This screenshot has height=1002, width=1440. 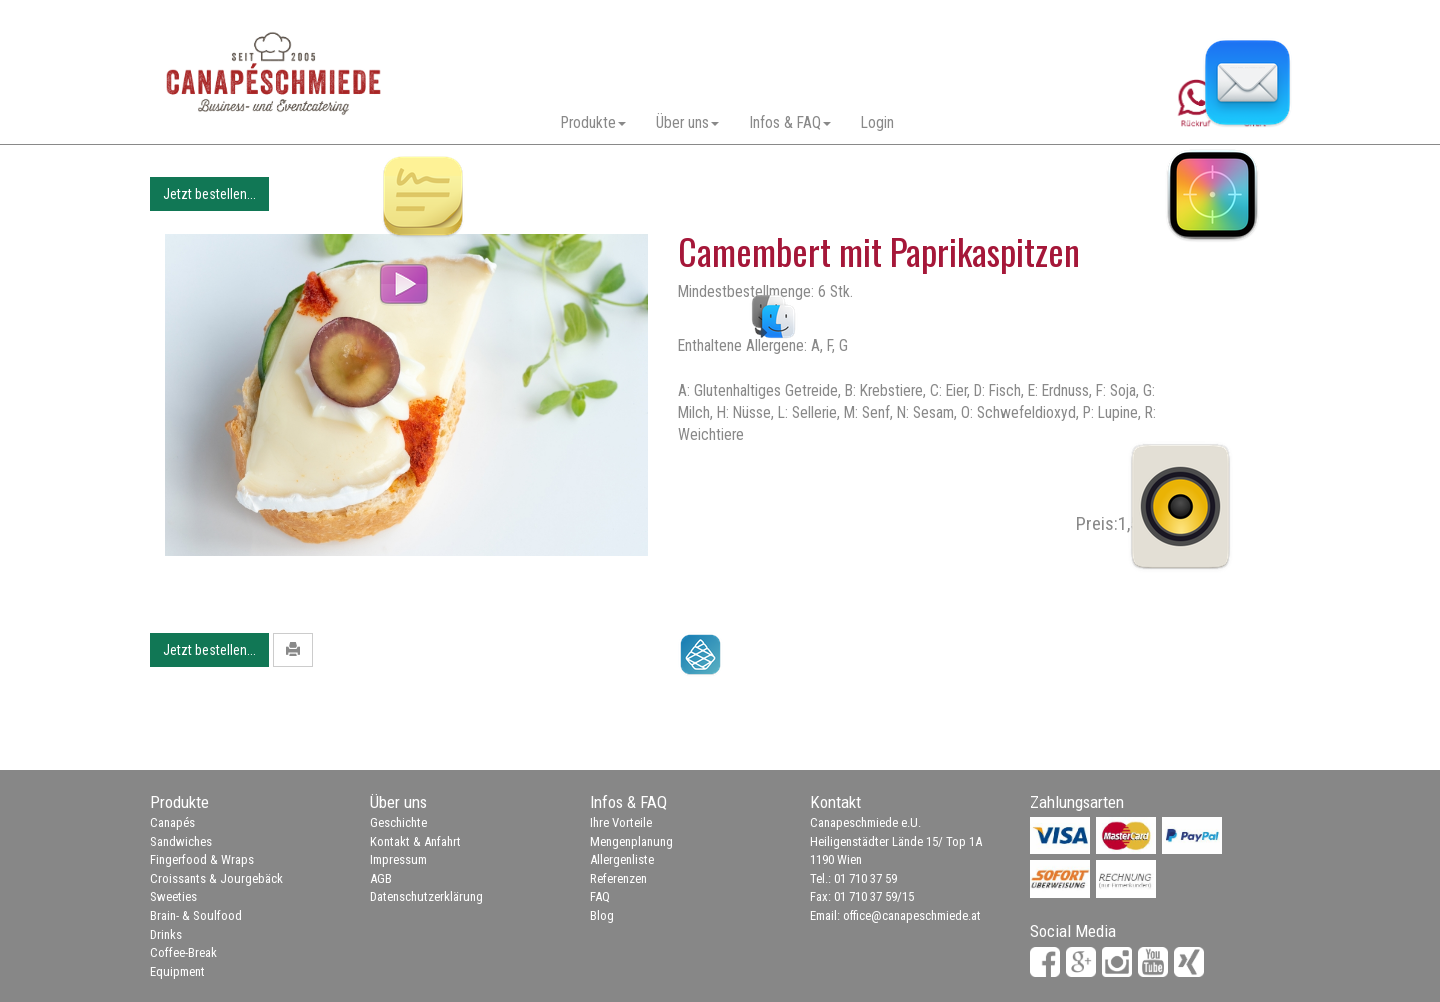 What do you see at coordinates (404, 284) in the screenshot?
I see `open media player application` at bounding box center [404, 284].